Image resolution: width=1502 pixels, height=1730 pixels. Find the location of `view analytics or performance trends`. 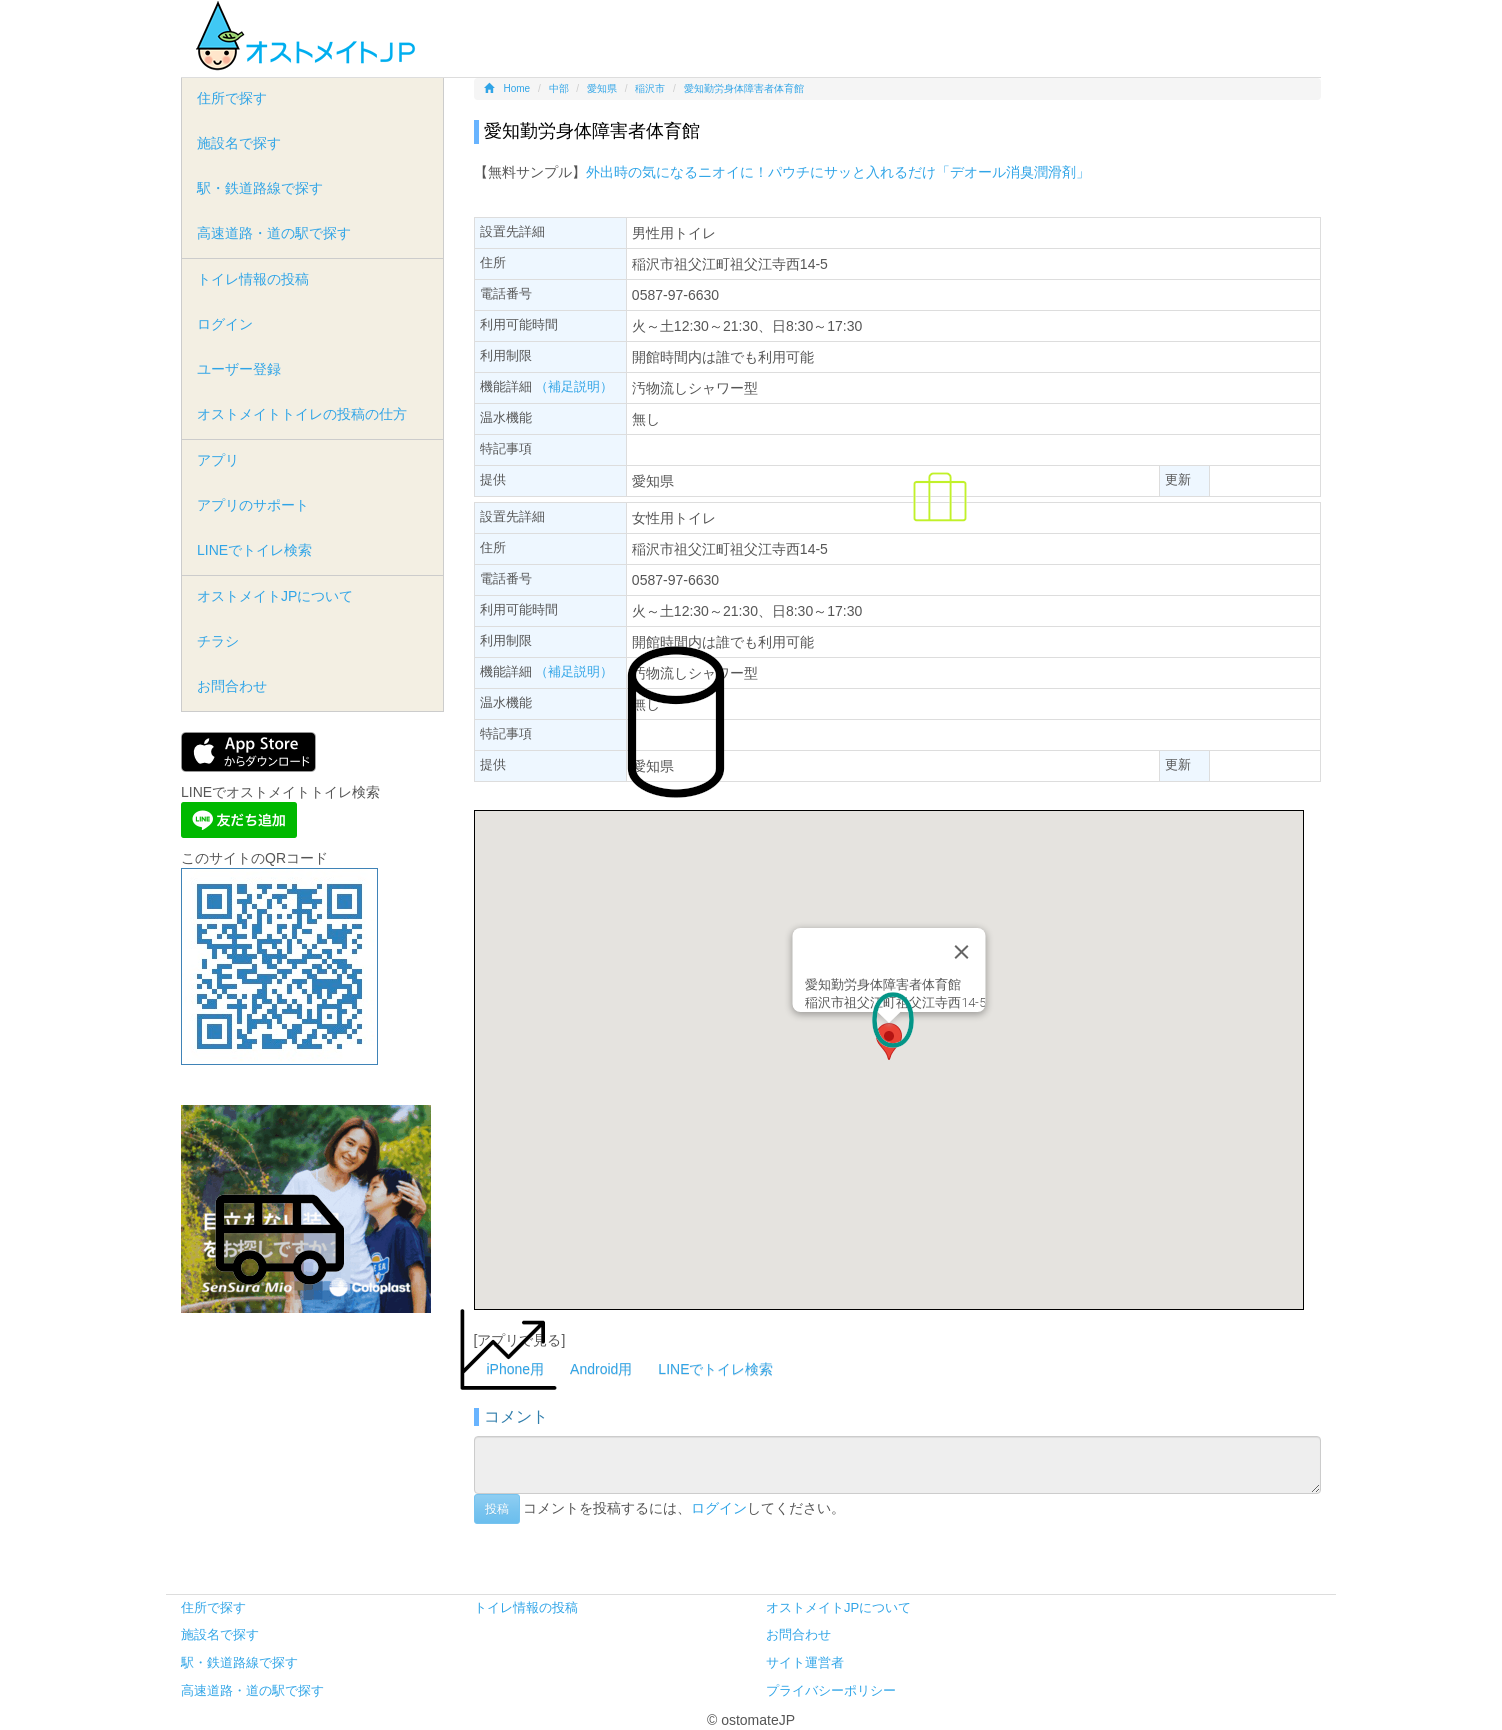

view analytics or performance trends is located at coordinates (508, 1349).